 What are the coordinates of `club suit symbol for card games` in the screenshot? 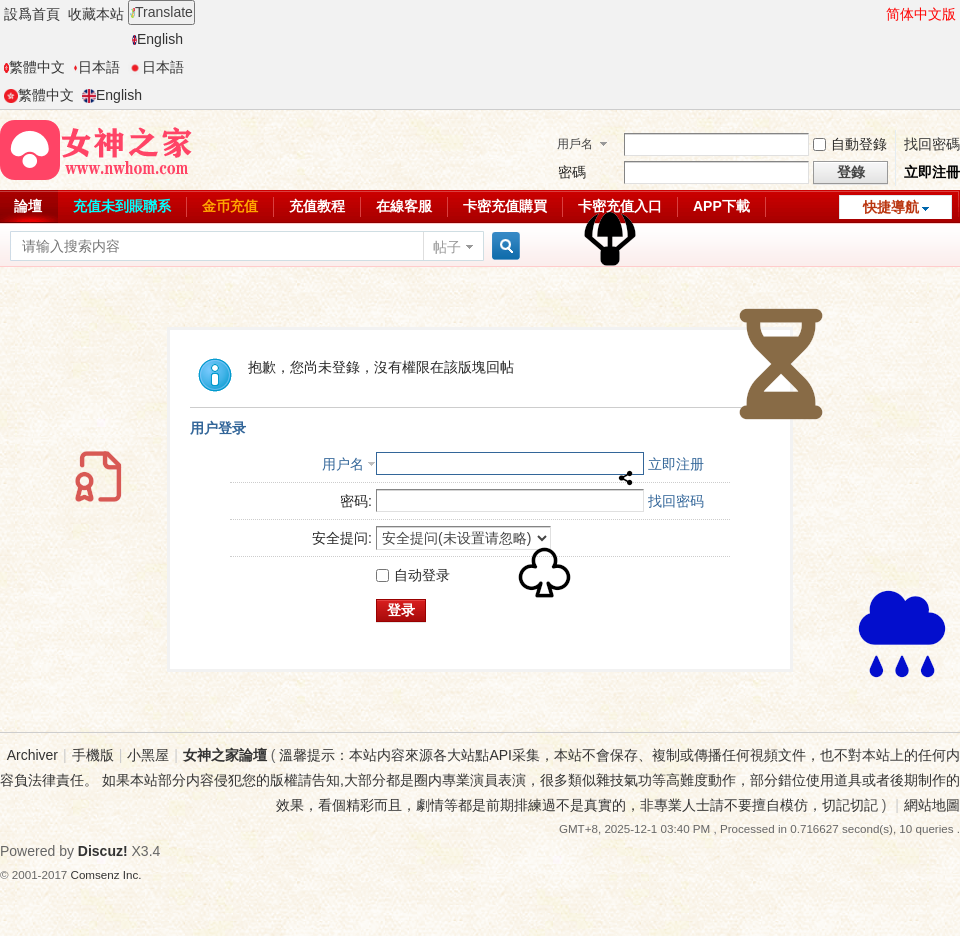 It's located at (544, 573).